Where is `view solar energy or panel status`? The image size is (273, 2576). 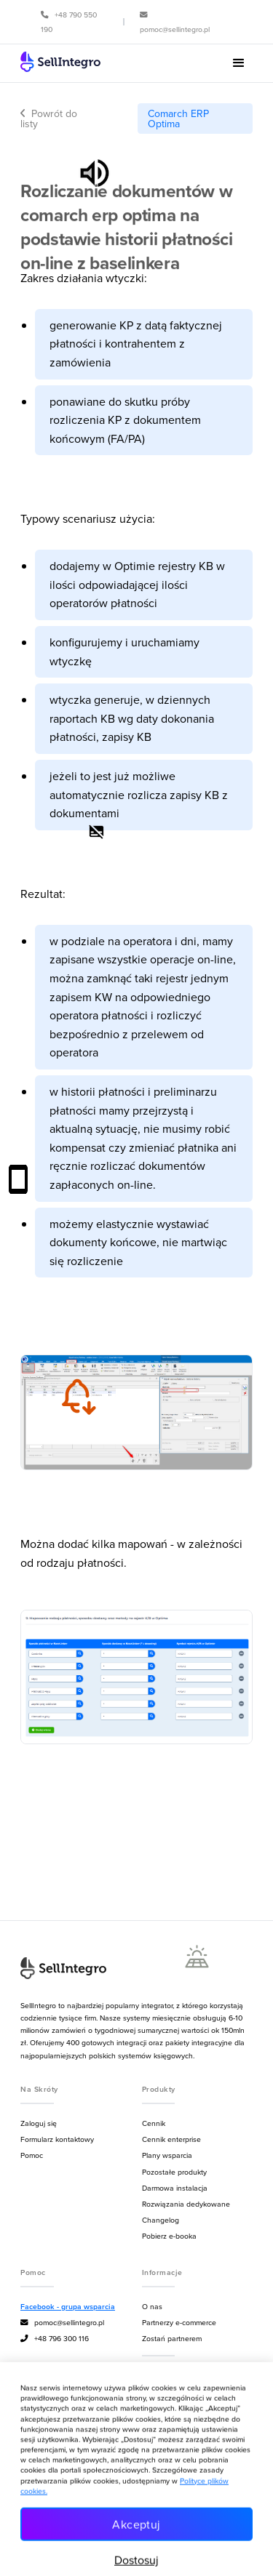
view solar energy or panel status is located at coordinates (197, 1957).